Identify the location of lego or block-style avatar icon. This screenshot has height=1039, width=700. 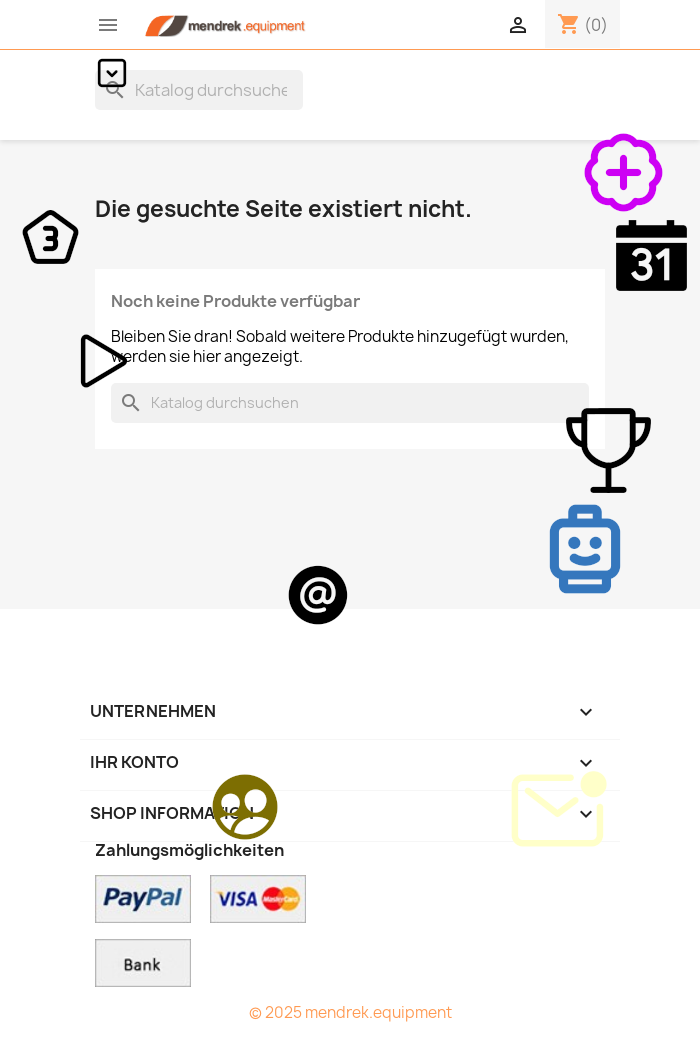
(585, 549).